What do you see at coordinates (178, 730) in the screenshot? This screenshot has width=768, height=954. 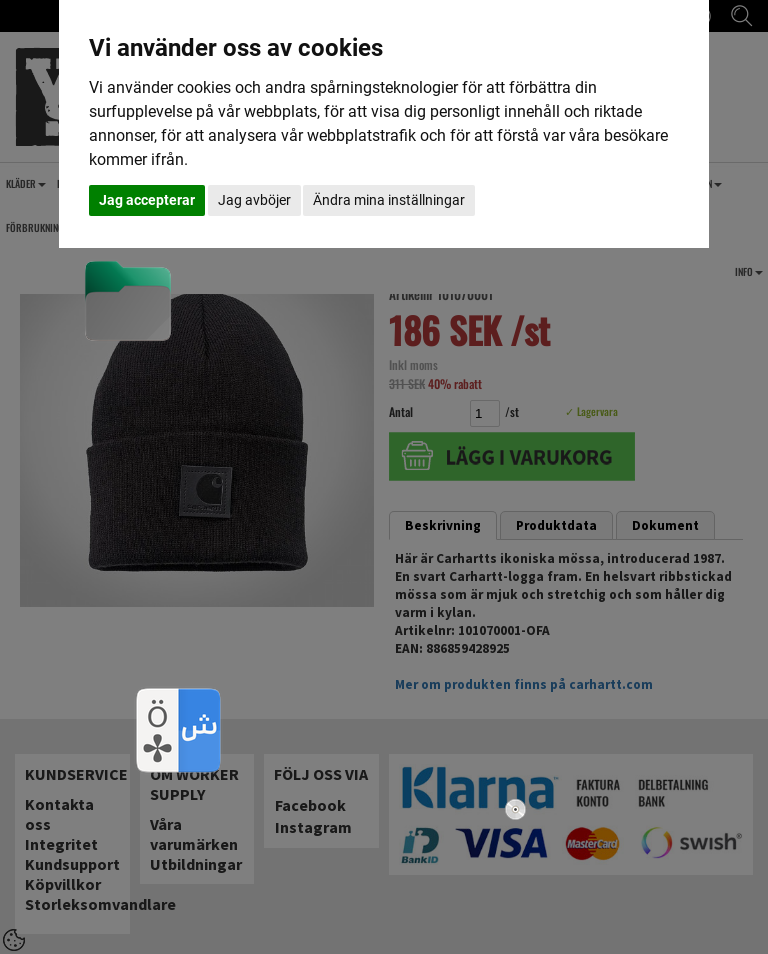 I see `open character map application` at bounding box center [178, 730].